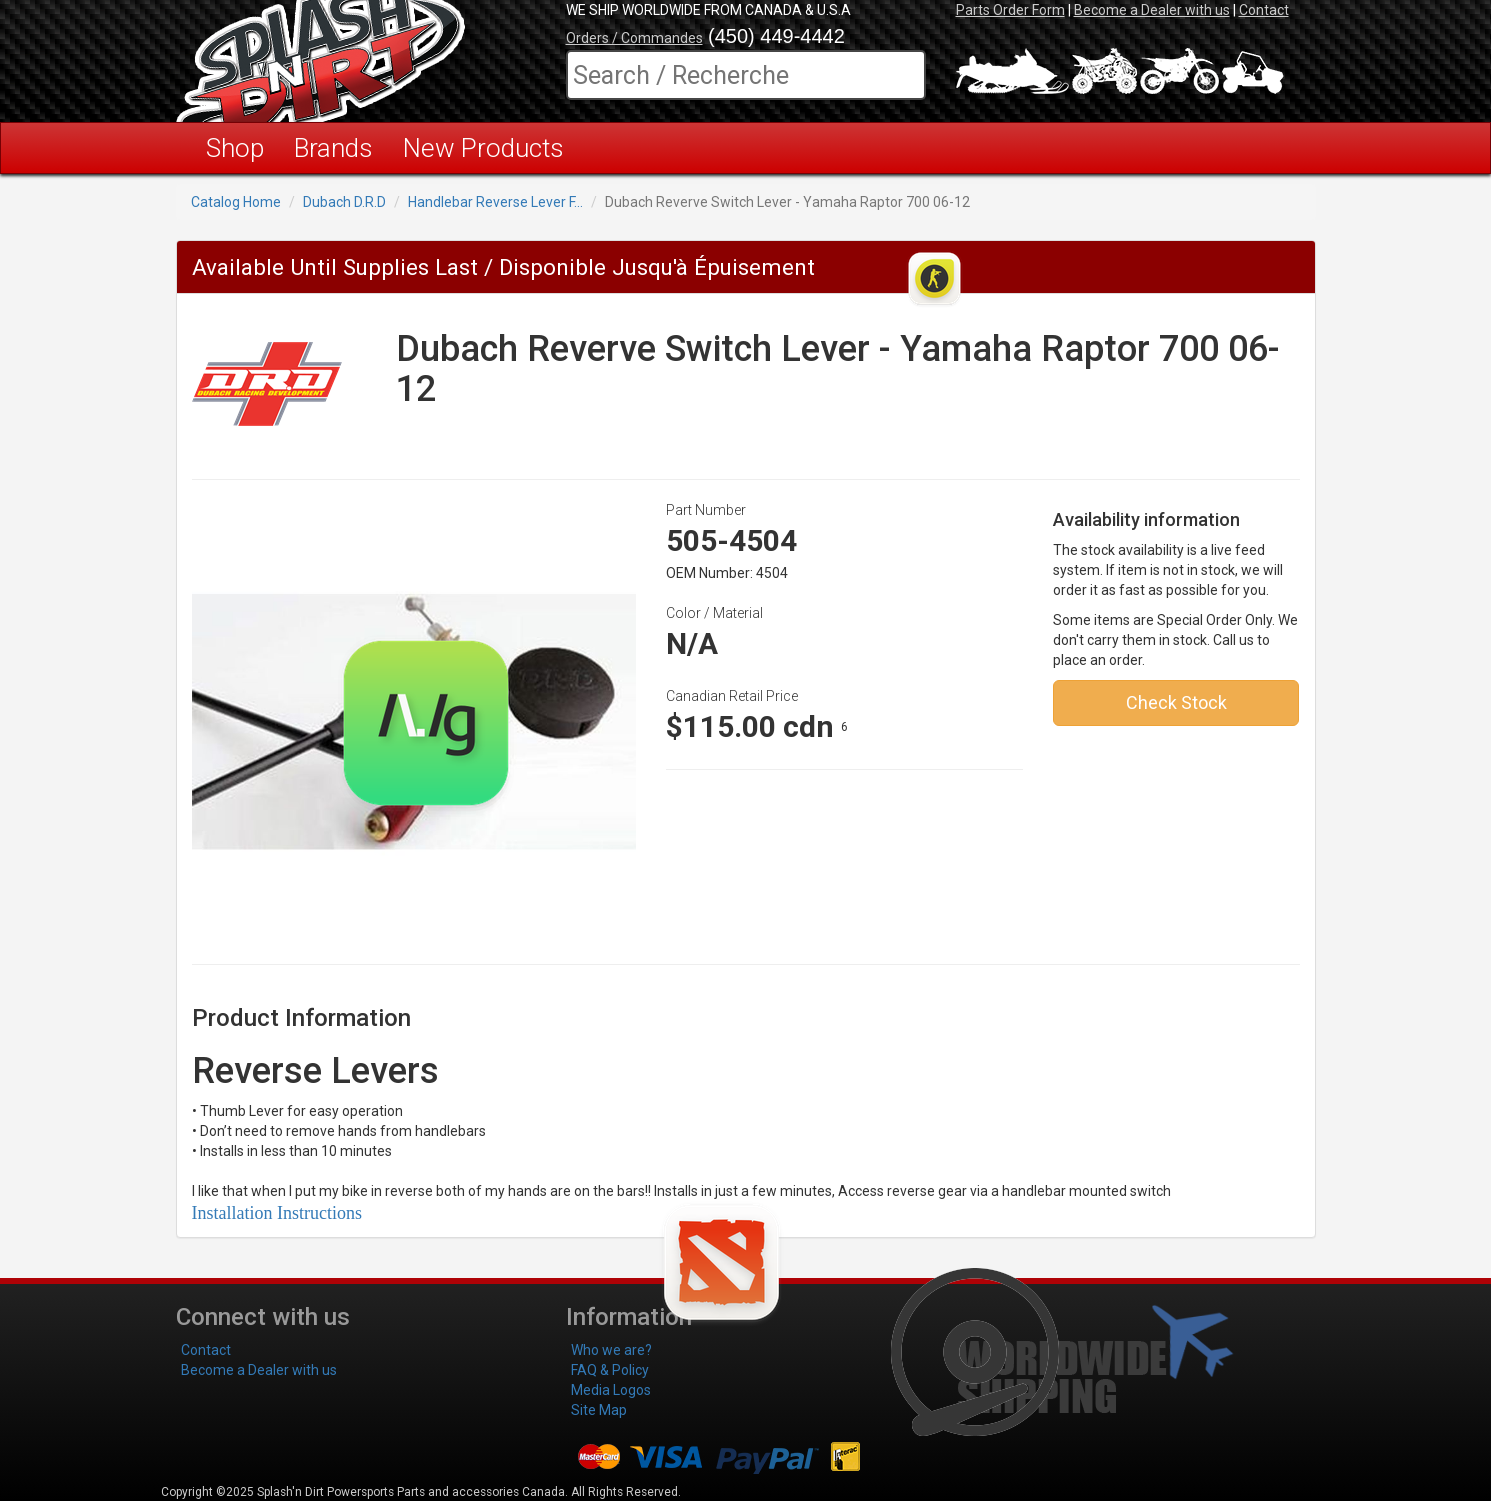 The width and height of the screenshot is (1491, 1501). Describe the element at coordinates (426, 723) in the screenshot. I see `open regex tester application` at that location.